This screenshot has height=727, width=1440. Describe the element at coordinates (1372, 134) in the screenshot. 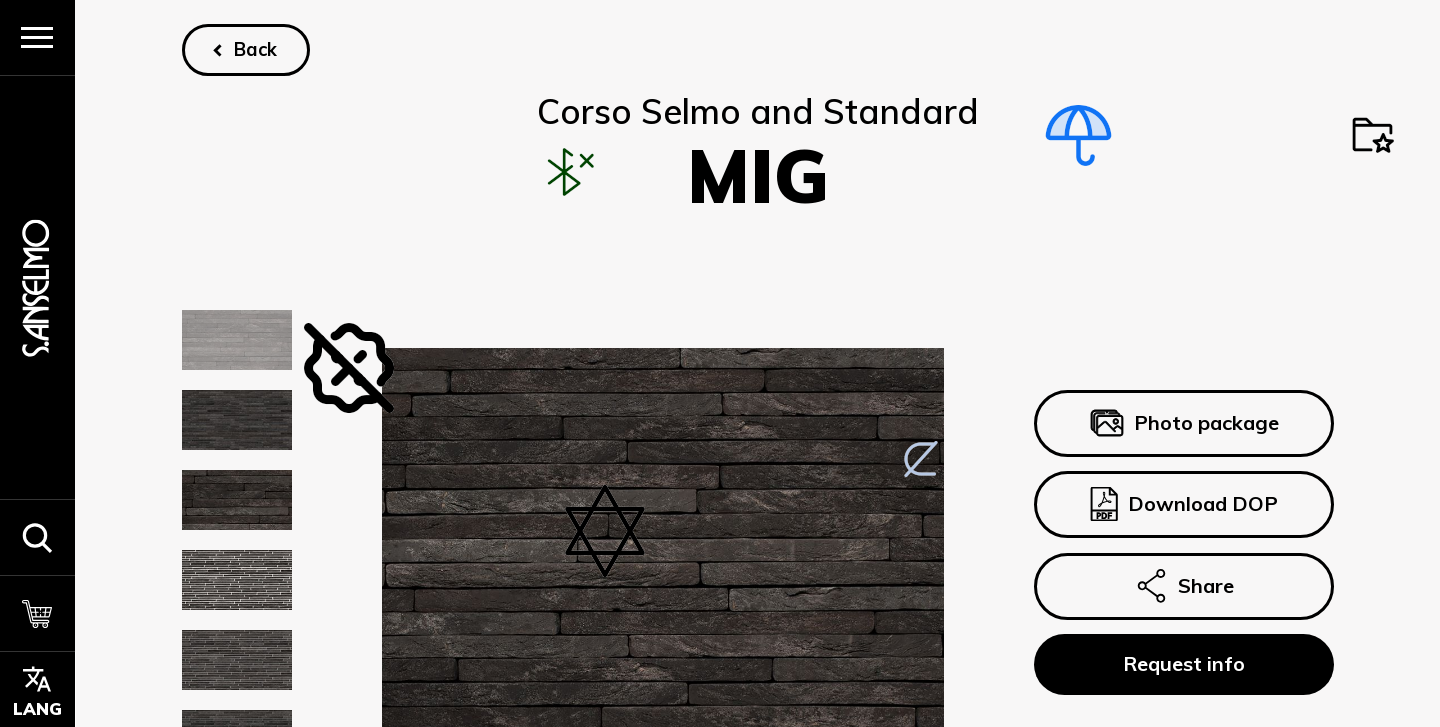

I see `access your starred or favorite folder` at that location.